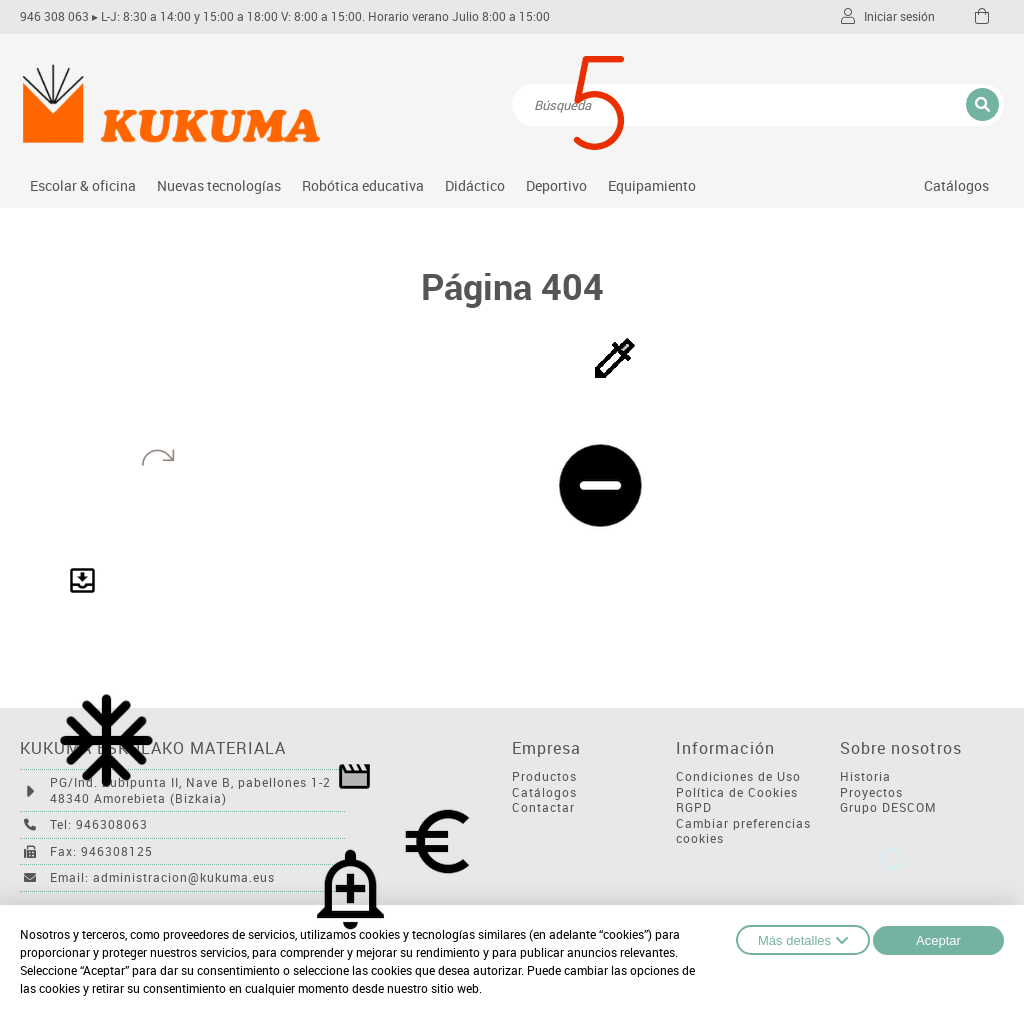  Describe the element at coordinates (157, 456) in the screenshot. I see `redo last action` at that location.